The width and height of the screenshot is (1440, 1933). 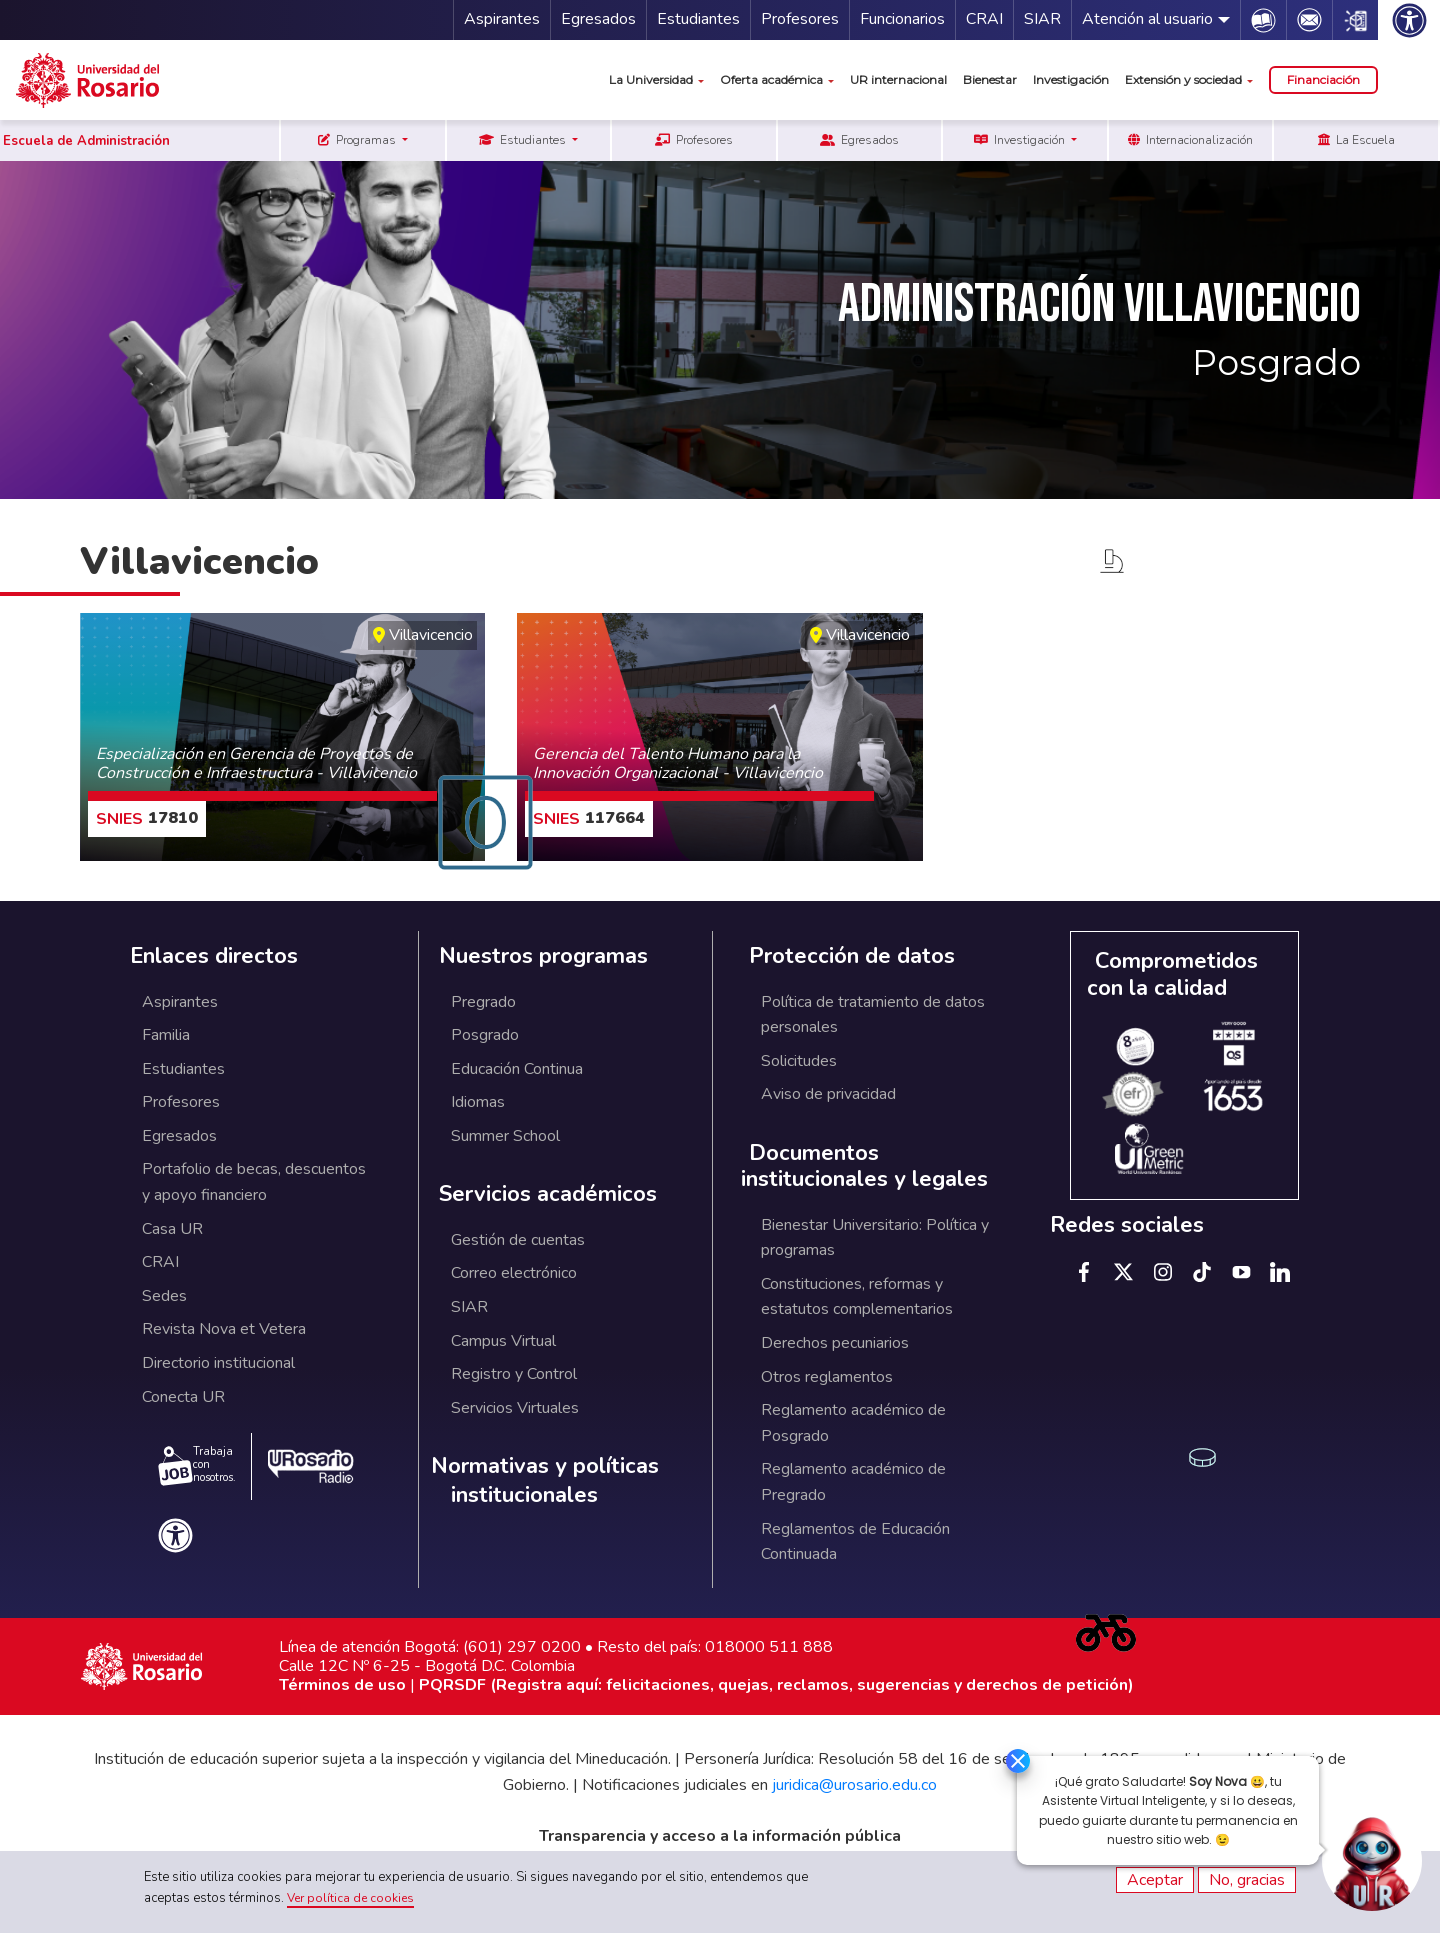 I want to click on access bike rental or cycling options, so click(x=1106, y=1632).